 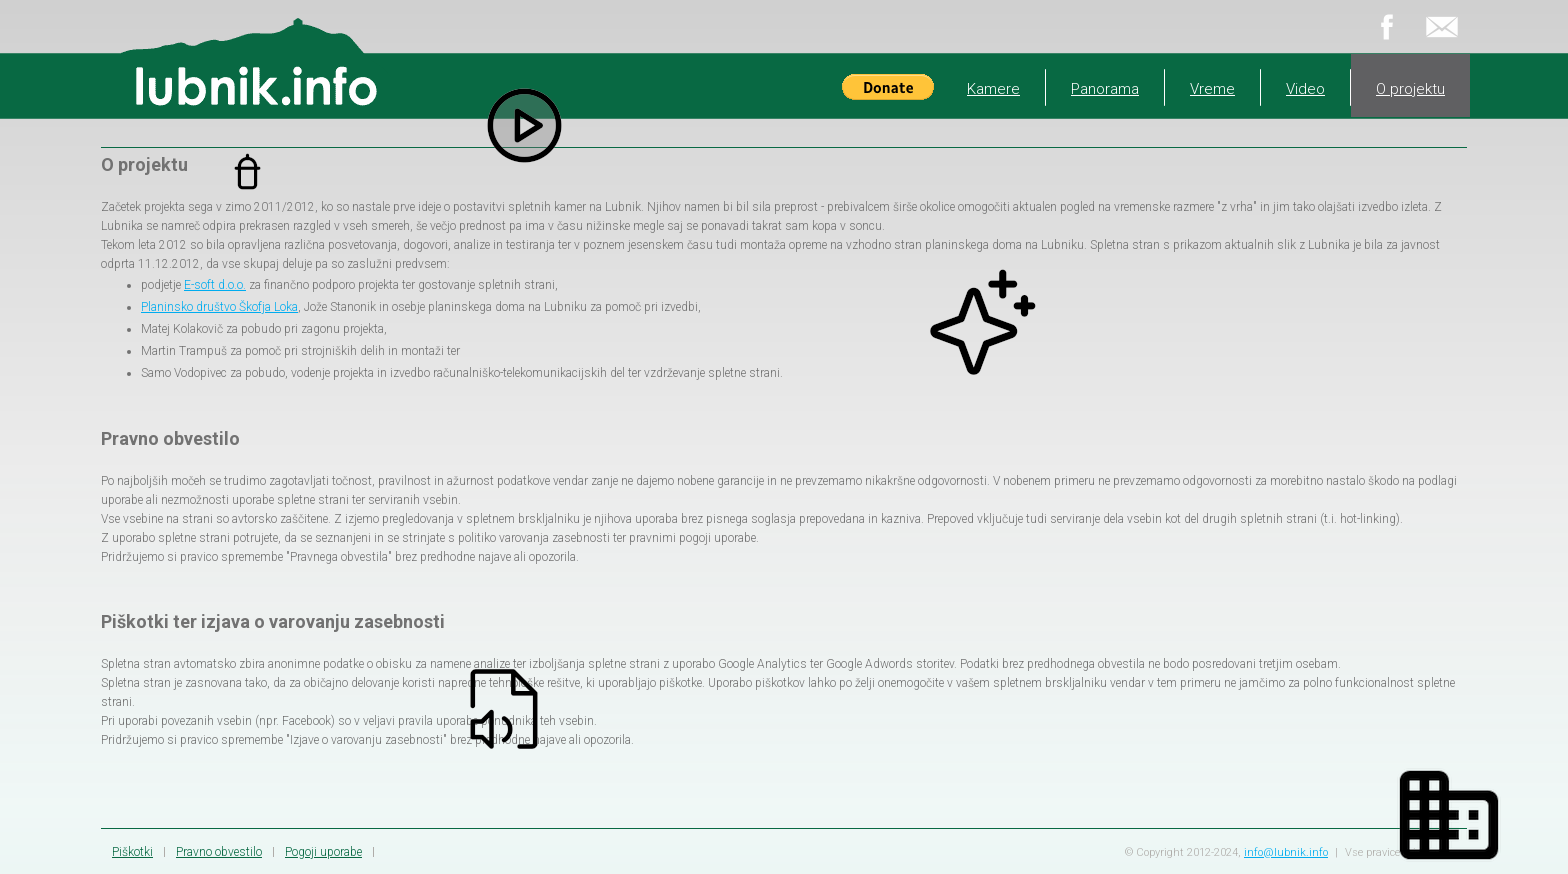 What do you see at coordinates (1449, 815) in the screenshot?
I see `view organization or company details` at bounding box center [1449, 815].